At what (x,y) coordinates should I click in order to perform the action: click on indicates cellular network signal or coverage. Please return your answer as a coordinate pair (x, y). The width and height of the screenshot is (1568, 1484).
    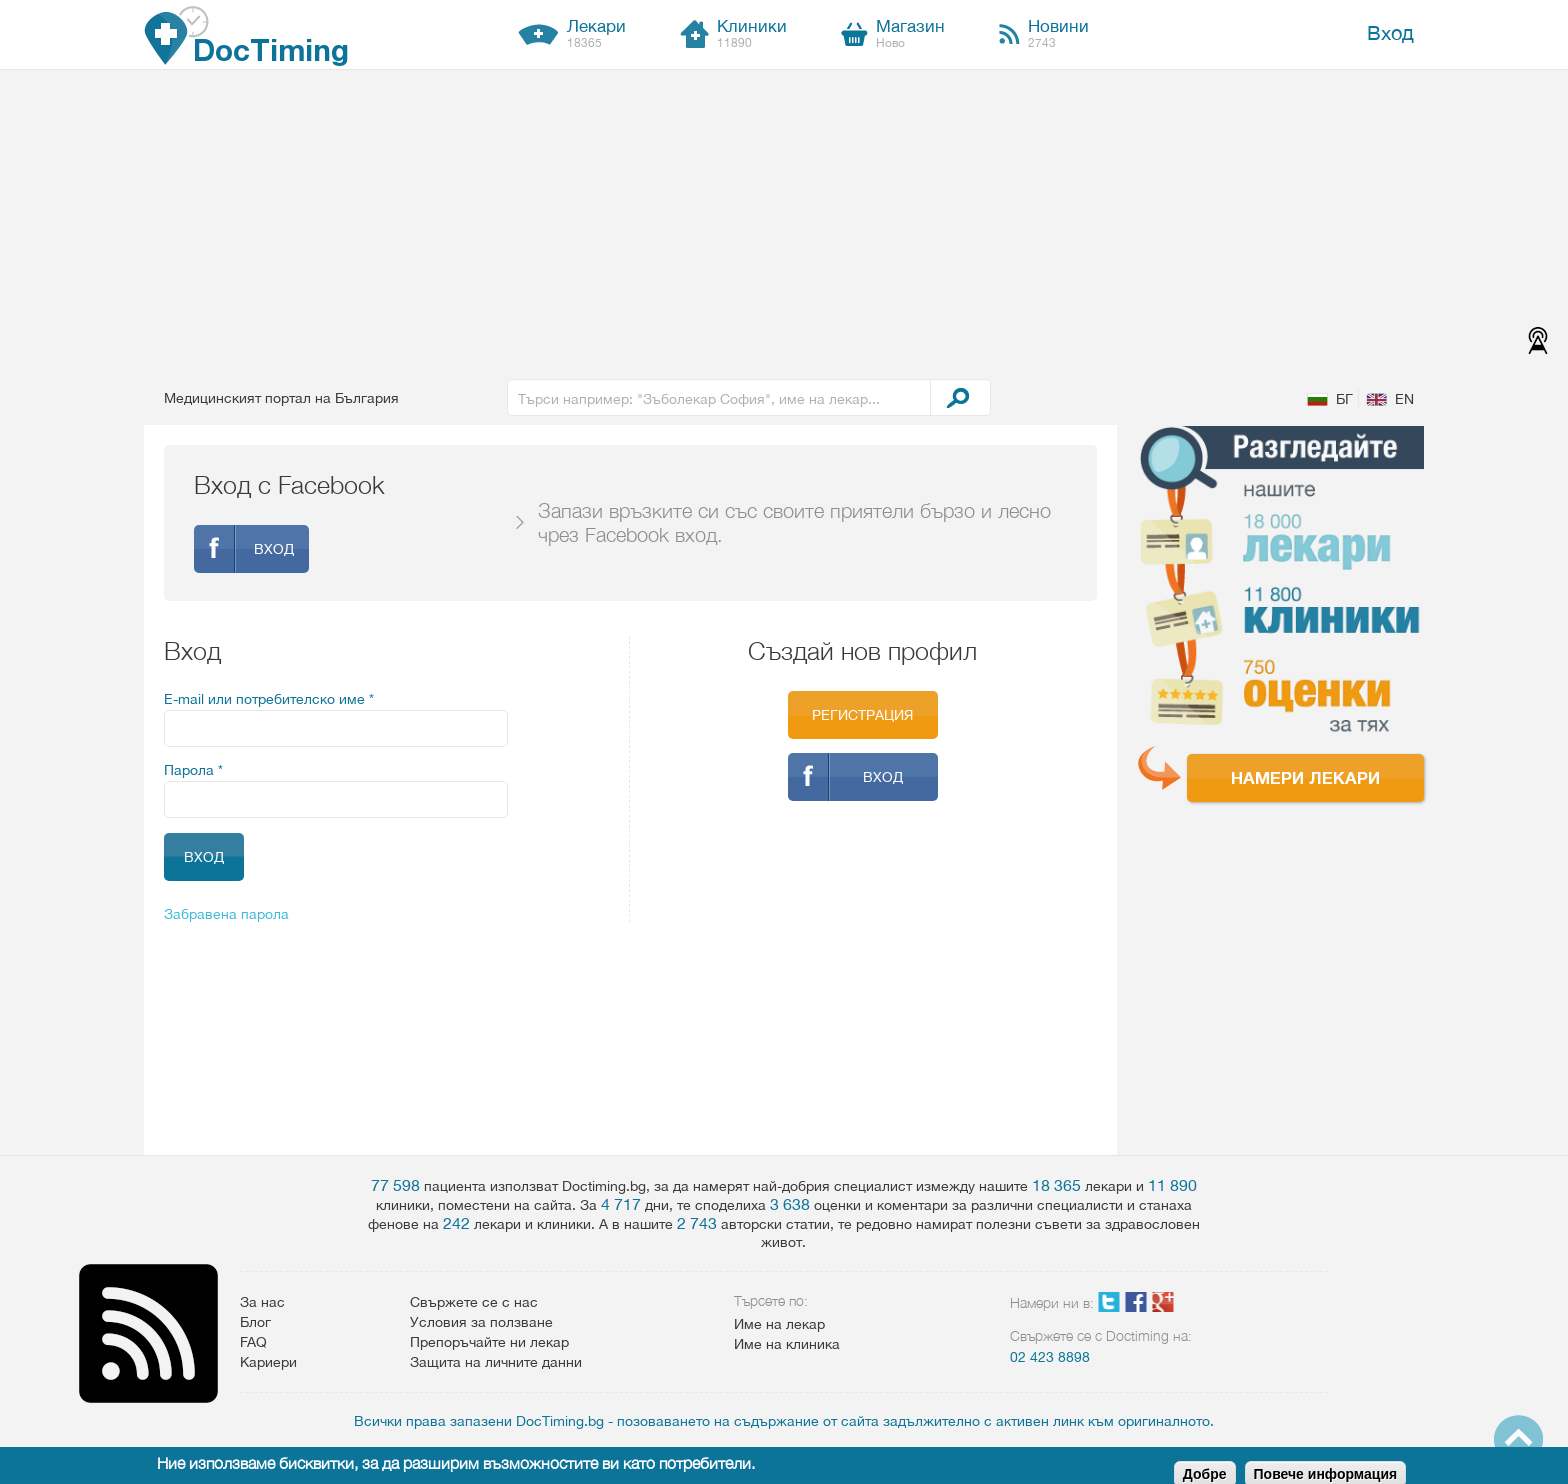
    Looking at the image, I should click on (1538, 341).